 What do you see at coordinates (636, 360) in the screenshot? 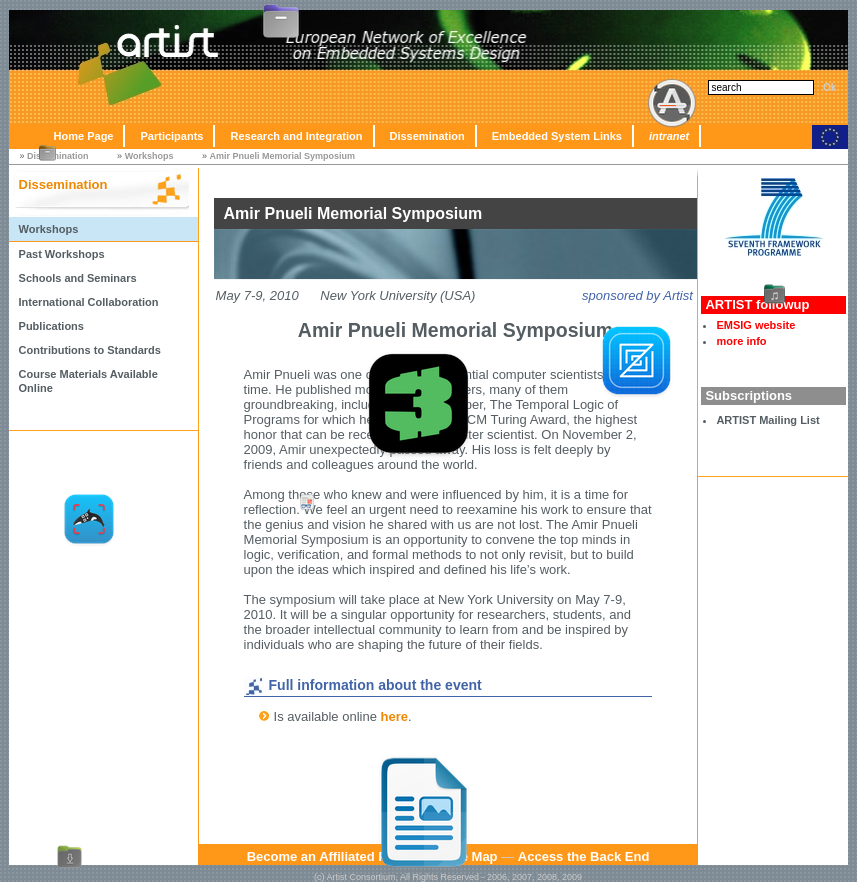
I see `open Zed Preview code editor` at bounding box center [636, 360].